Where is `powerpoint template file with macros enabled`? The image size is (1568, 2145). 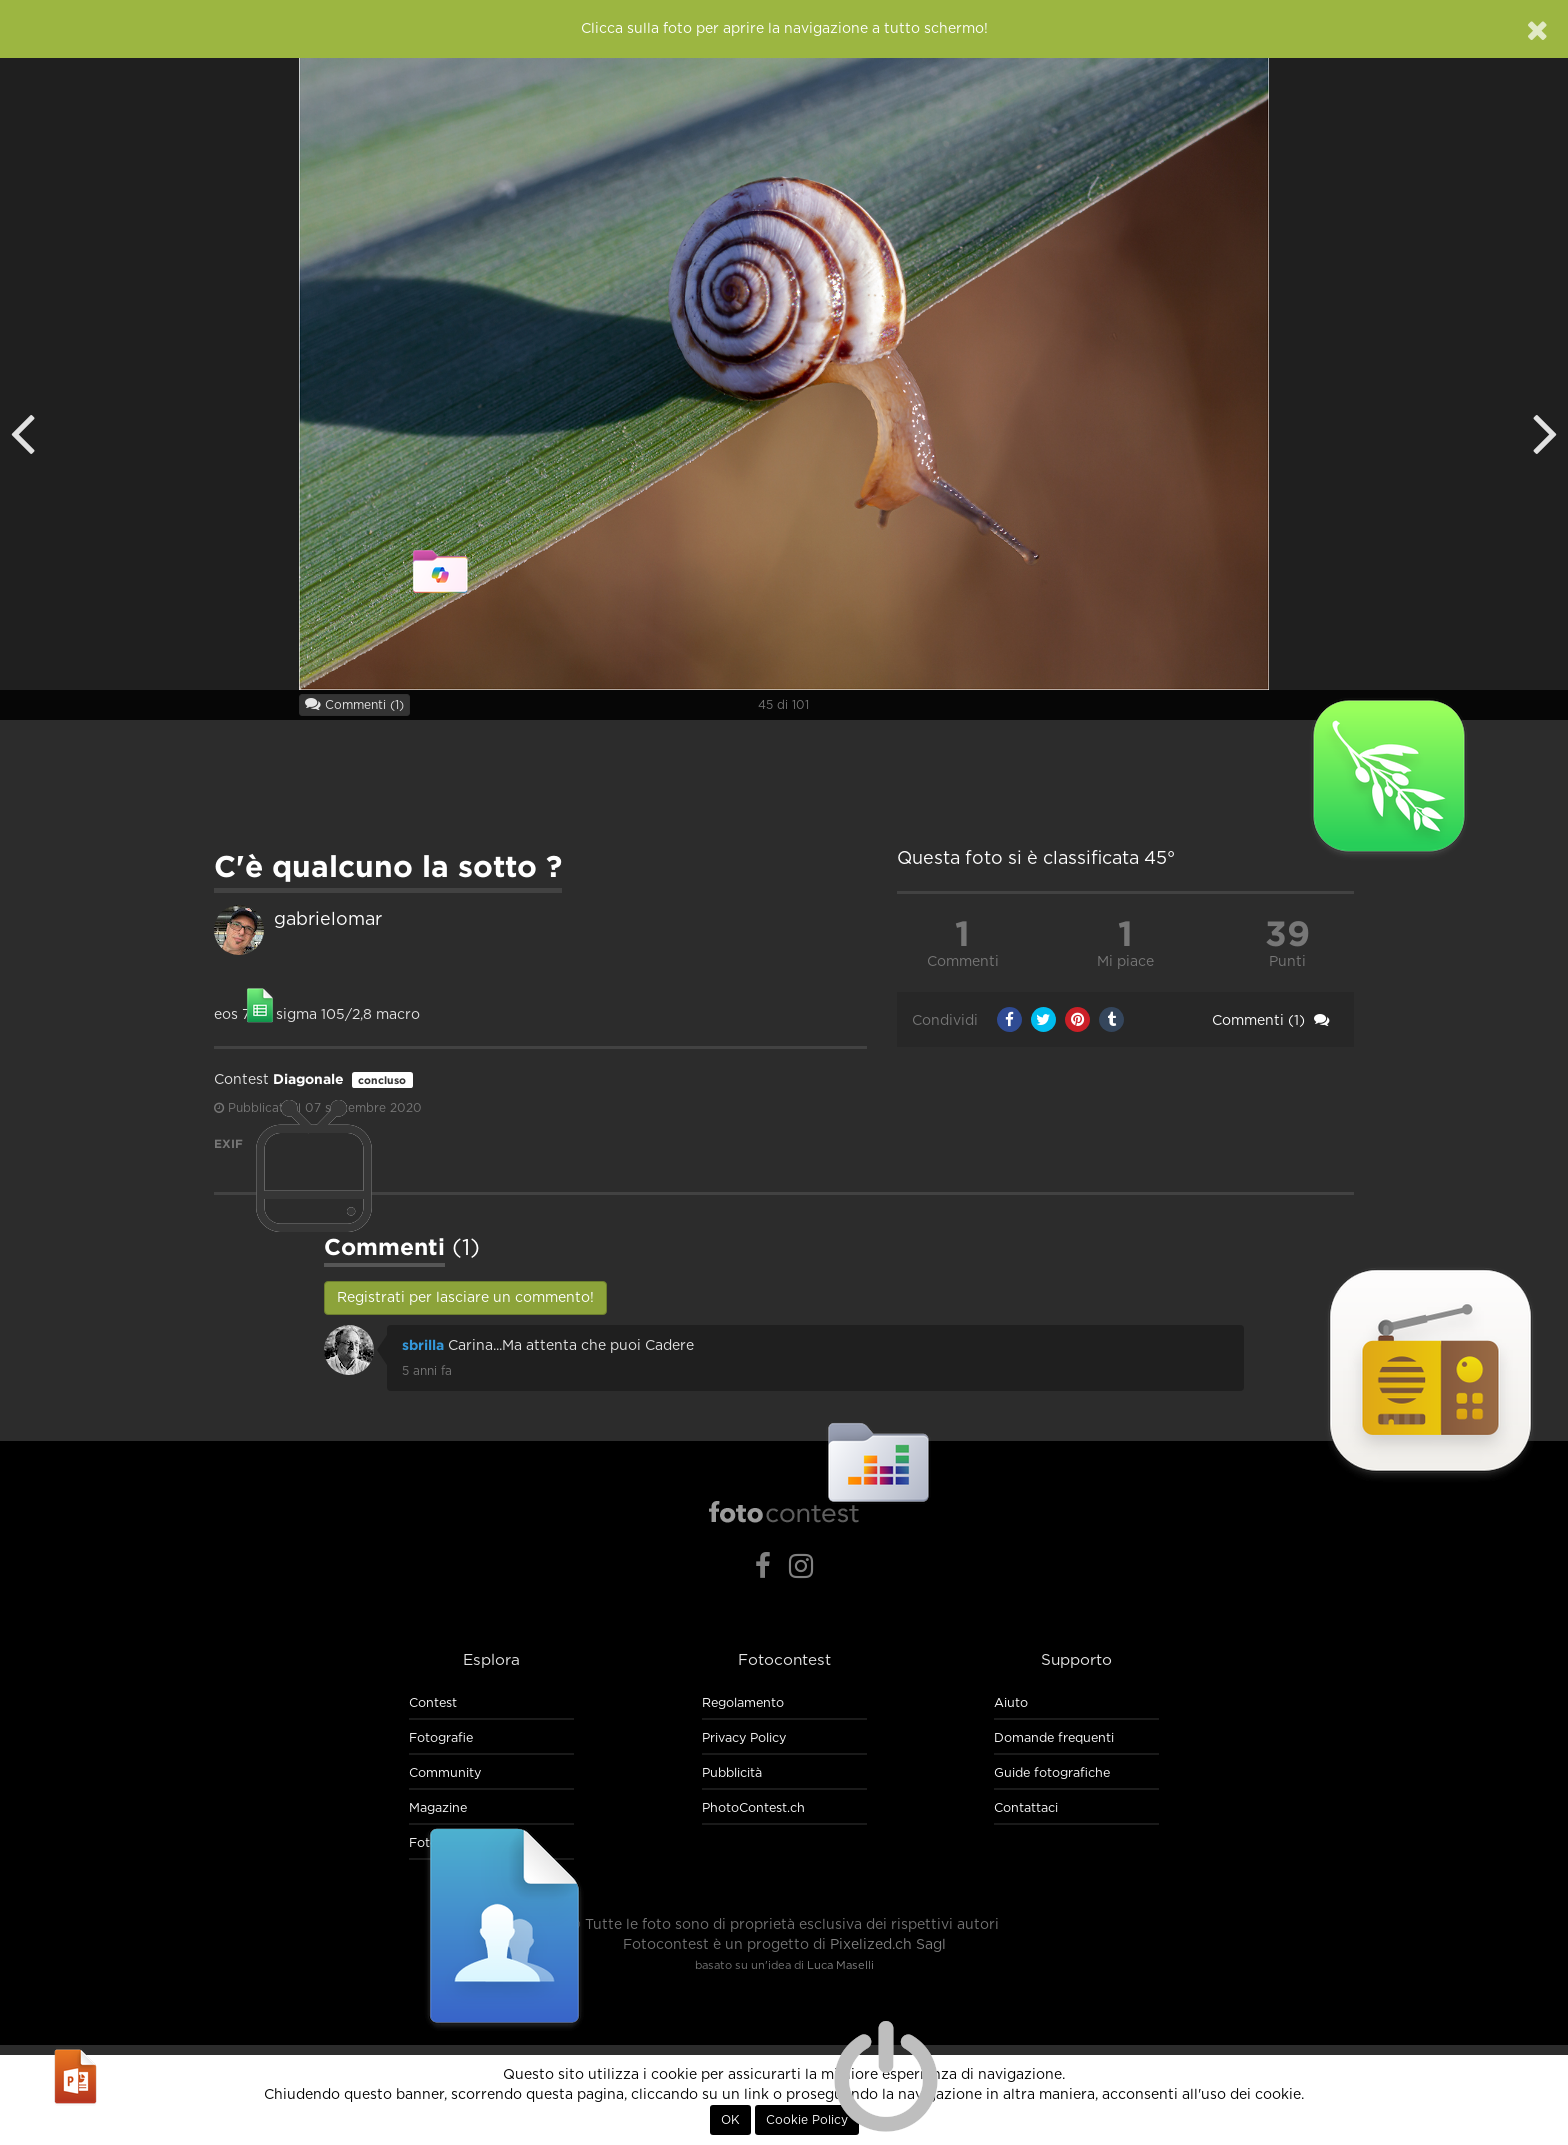 powerpoint template file with macros enabled is located at coordinates (75, 2076).